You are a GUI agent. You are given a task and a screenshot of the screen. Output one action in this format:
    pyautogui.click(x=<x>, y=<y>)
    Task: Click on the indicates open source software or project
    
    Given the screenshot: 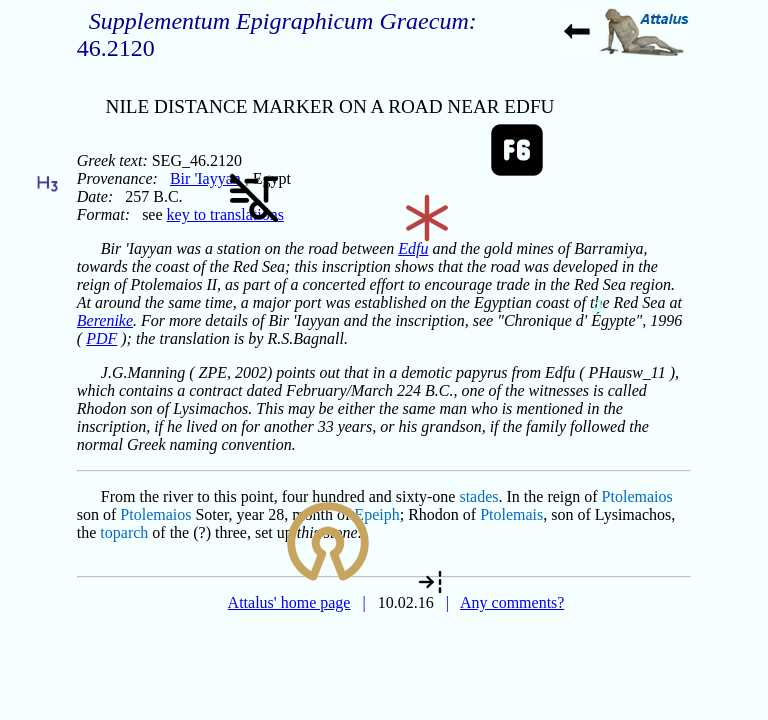 What is the action you would take?
    pyautogui.click(x=328, y=543)
    